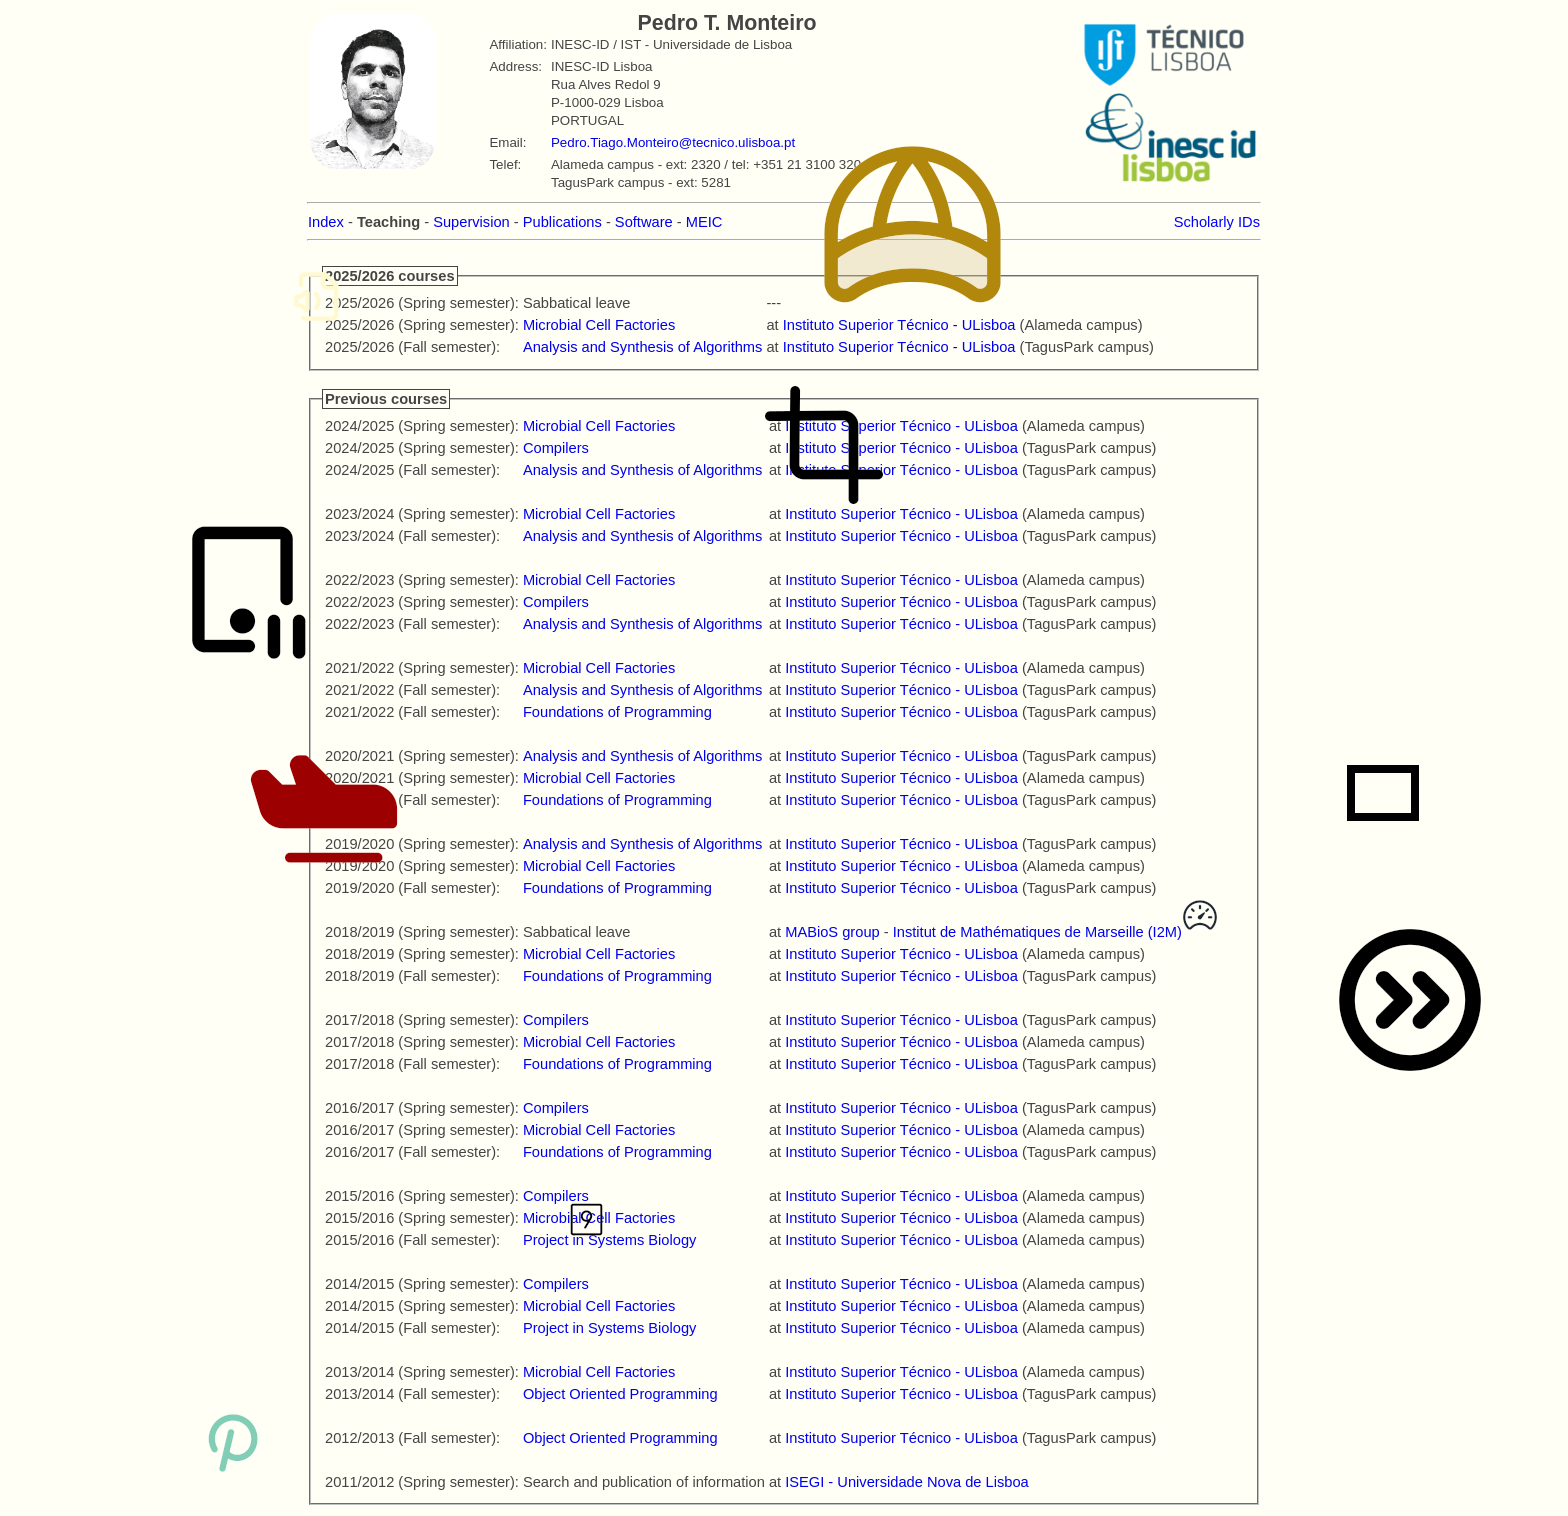 The width and height of the screenshot is (1568, 1516). I want to click on view performance or speed metrics, so click(1200, 915).